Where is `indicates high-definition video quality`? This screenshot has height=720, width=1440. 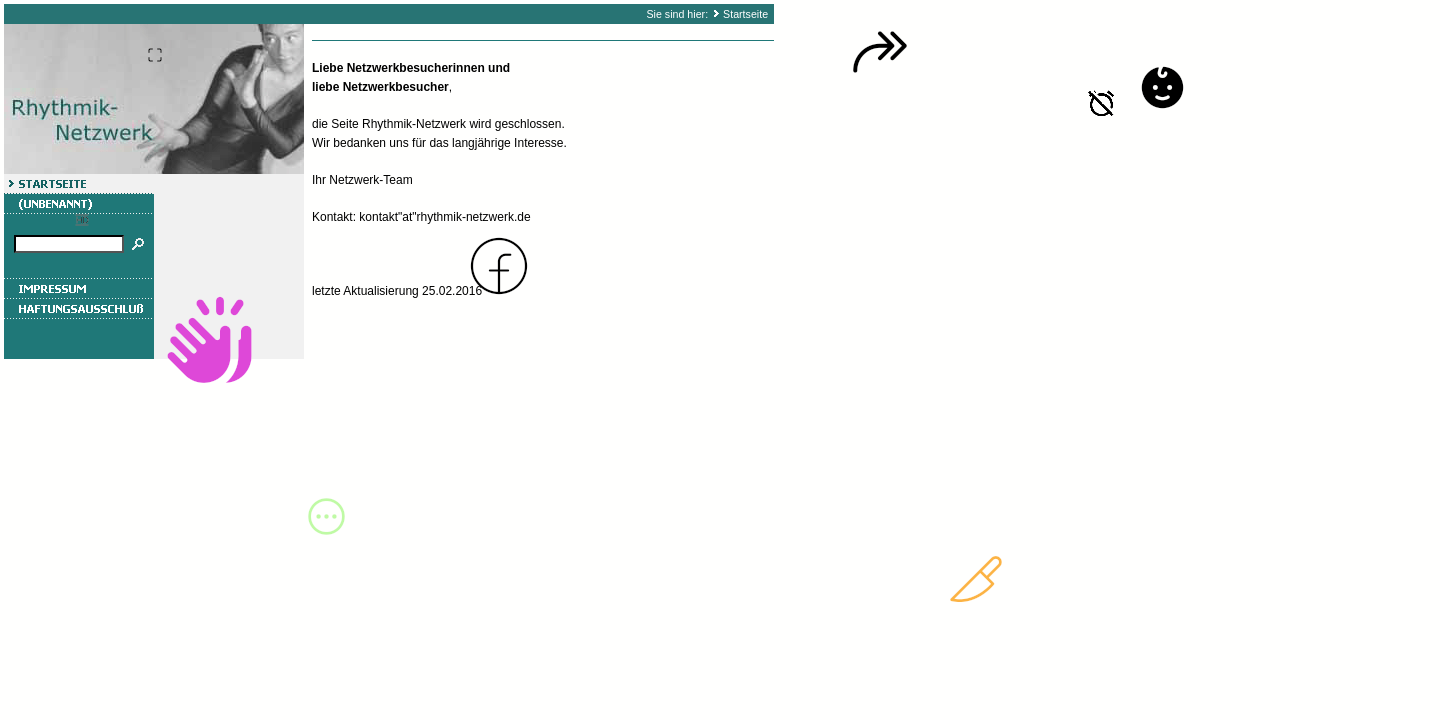
indicates high-definition video quality is located at coordinates (82, 220).